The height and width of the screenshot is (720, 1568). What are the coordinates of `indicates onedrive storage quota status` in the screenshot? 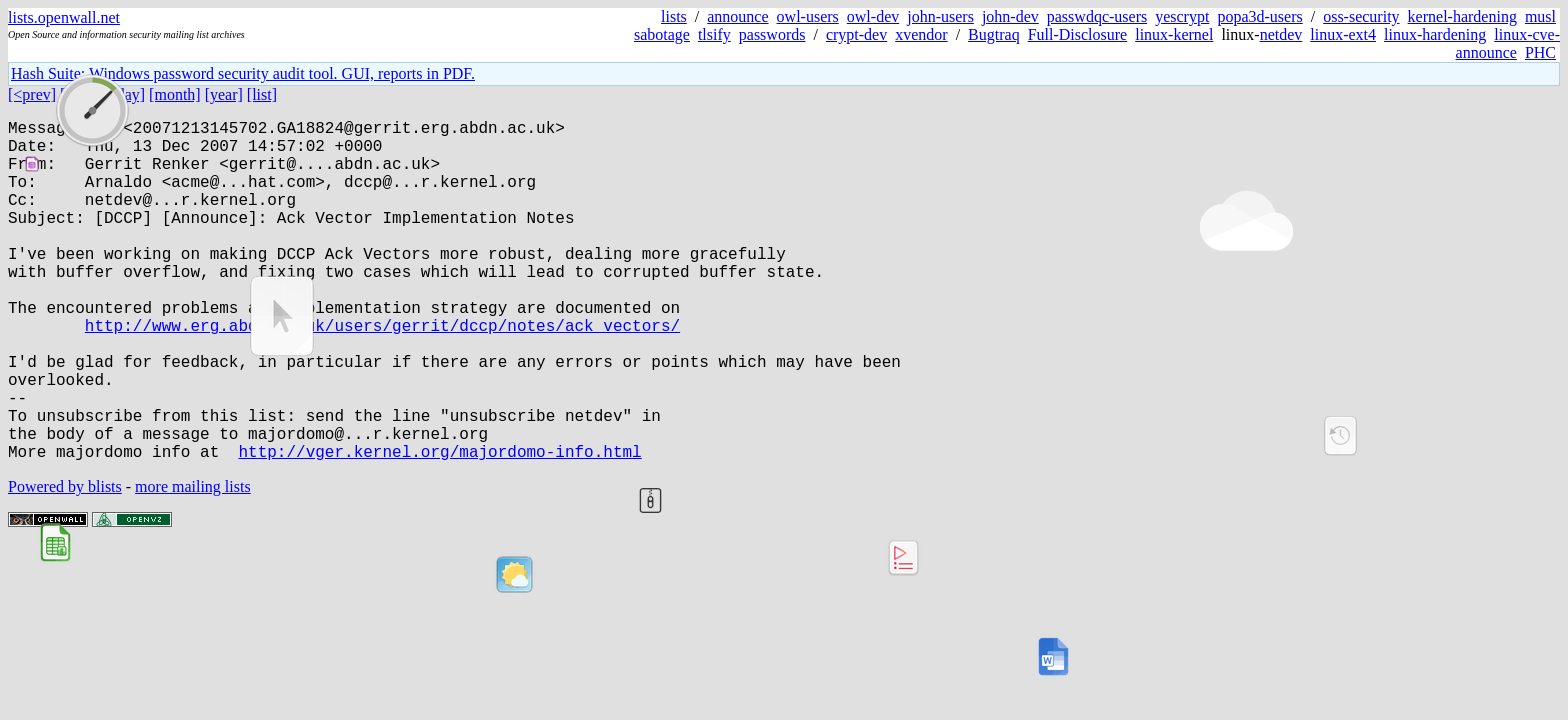 It's located at (1246, 221).